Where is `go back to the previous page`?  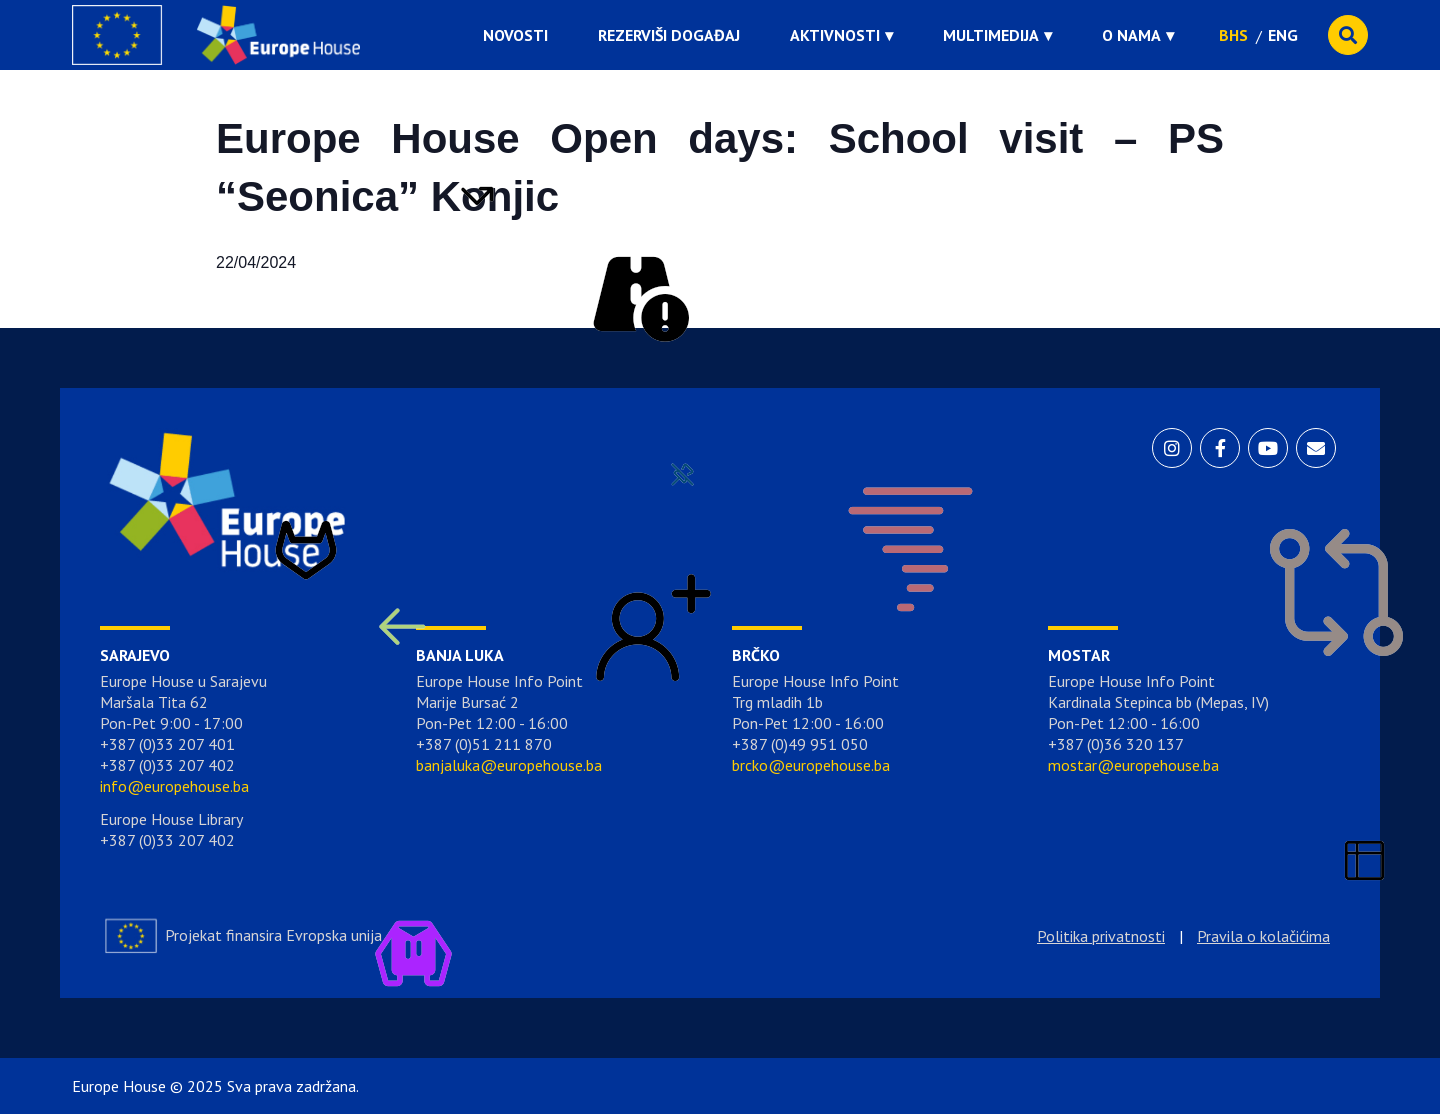
go back to the previous page is located at coordinates (402, 626).